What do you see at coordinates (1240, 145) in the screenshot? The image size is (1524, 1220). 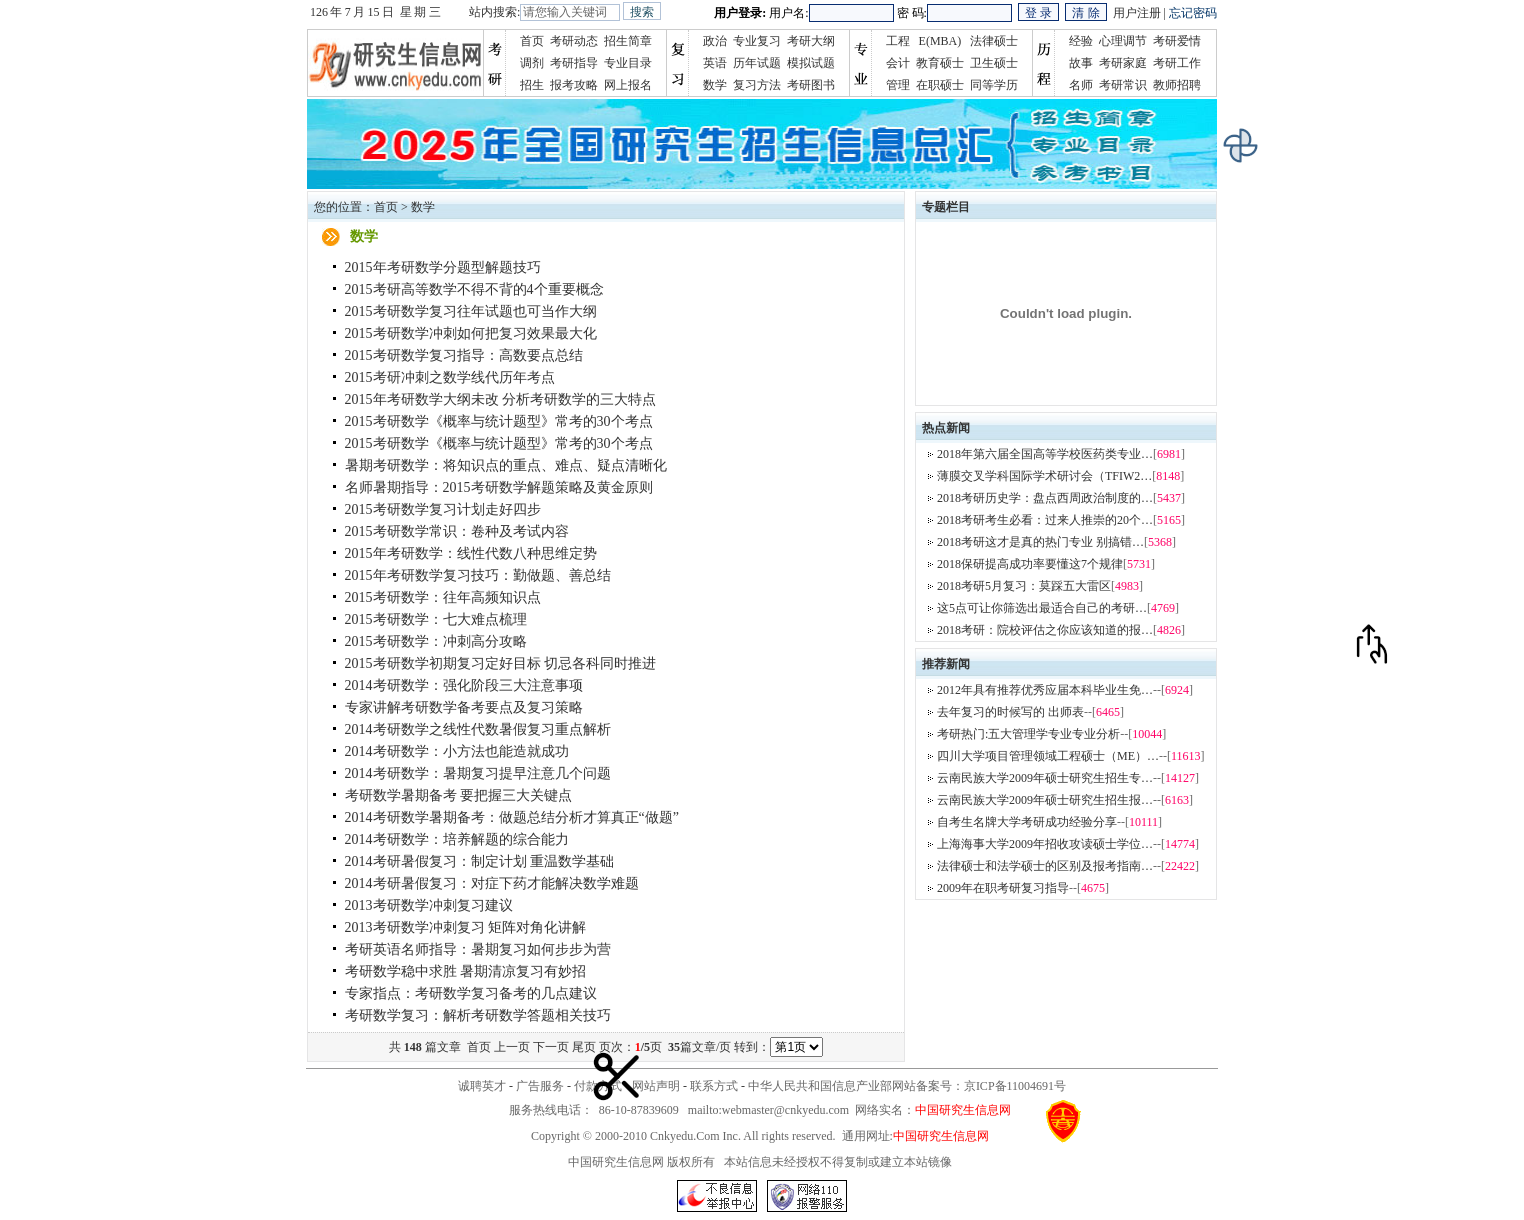 I see `open google photos` at bounding box center [1240, 145].